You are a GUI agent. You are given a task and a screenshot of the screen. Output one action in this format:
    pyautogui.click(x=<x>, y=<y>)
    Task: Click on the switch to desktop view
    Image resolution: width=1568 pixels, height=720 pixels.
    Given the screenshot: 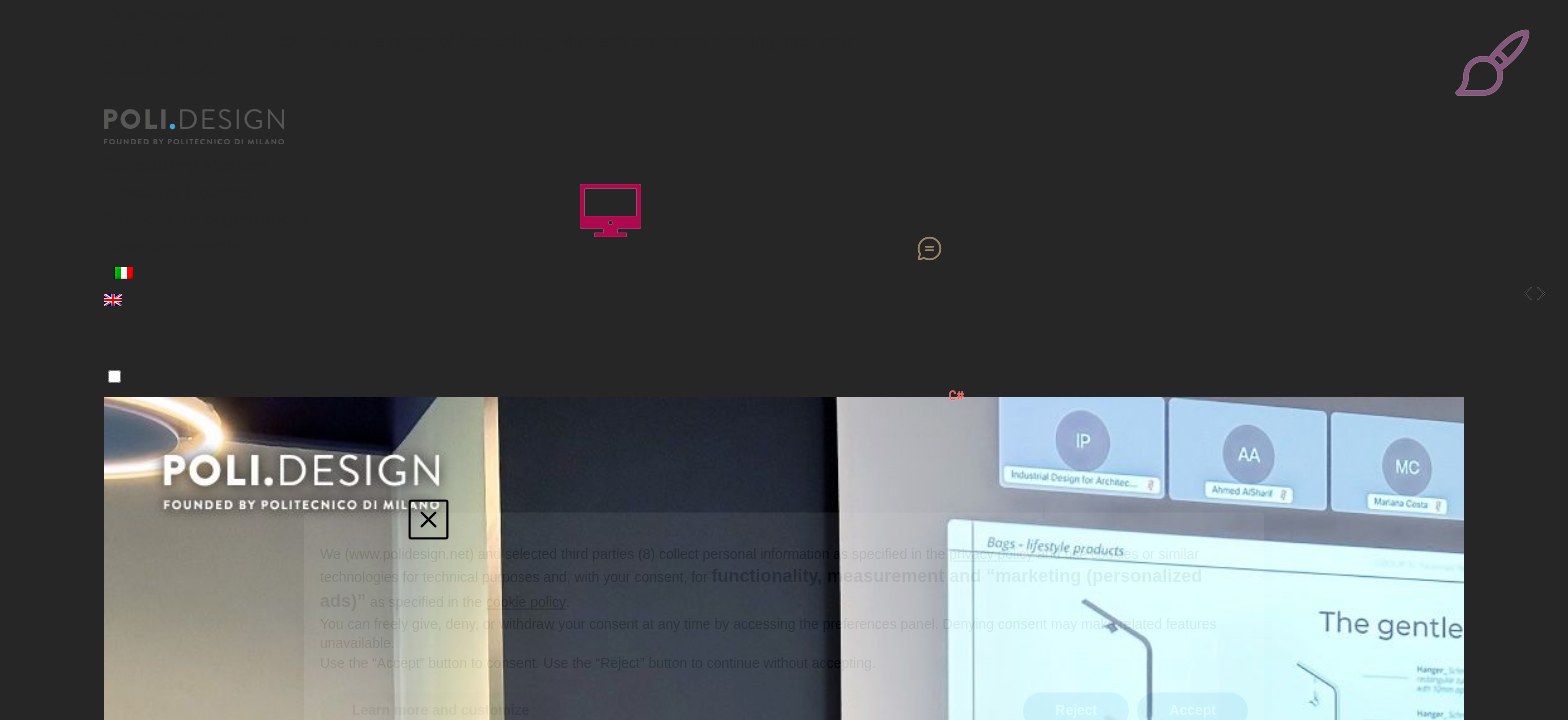 What is the action you would take?
    pyautogui.click(x=610, y=210)
    